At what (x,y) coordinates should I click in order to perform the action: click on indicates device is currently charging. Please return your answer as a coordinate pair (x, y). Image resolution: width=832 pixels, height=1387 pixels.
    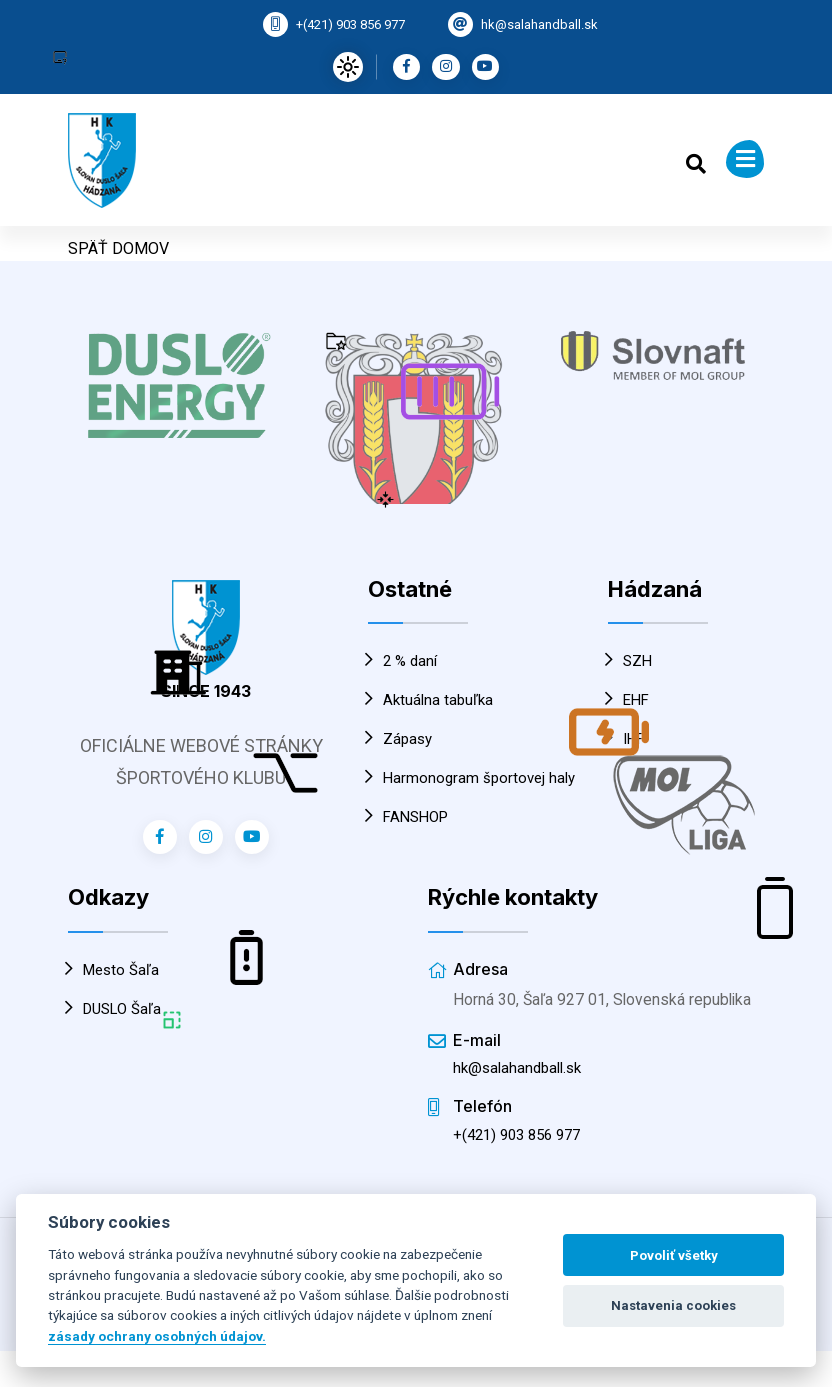
    Looking at the image, I should click on (609, 732).